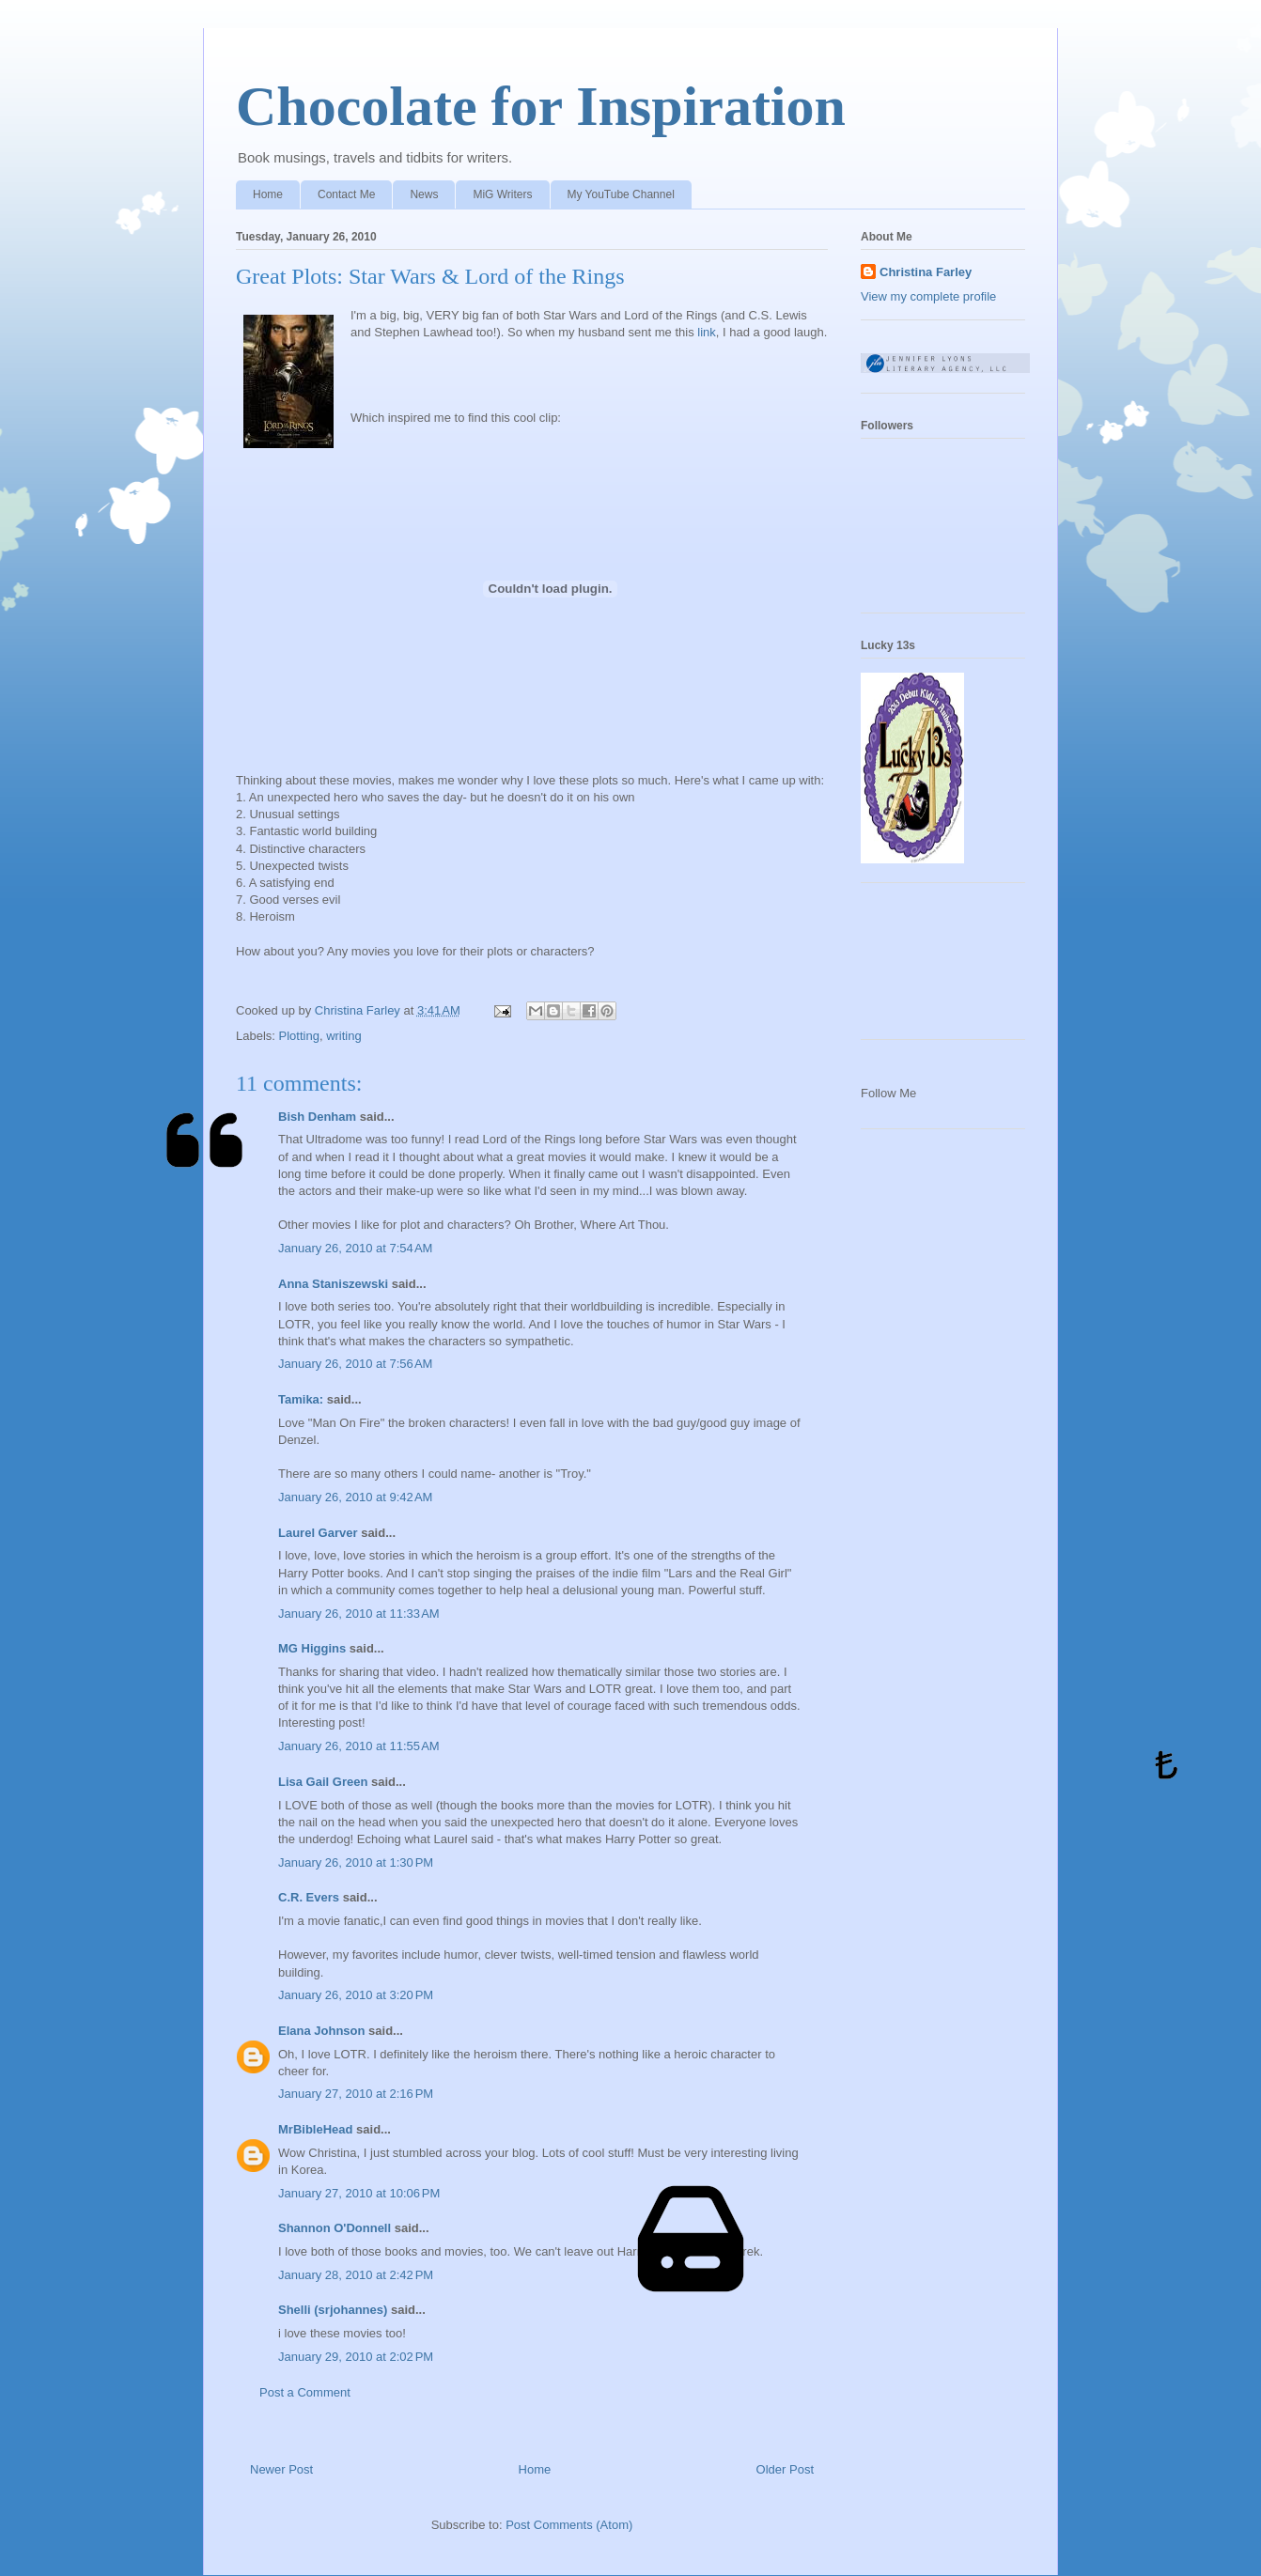 The height and width of the screenshot is (2576, 1261). I want to click on insert a block quote, so click(204, 1140).